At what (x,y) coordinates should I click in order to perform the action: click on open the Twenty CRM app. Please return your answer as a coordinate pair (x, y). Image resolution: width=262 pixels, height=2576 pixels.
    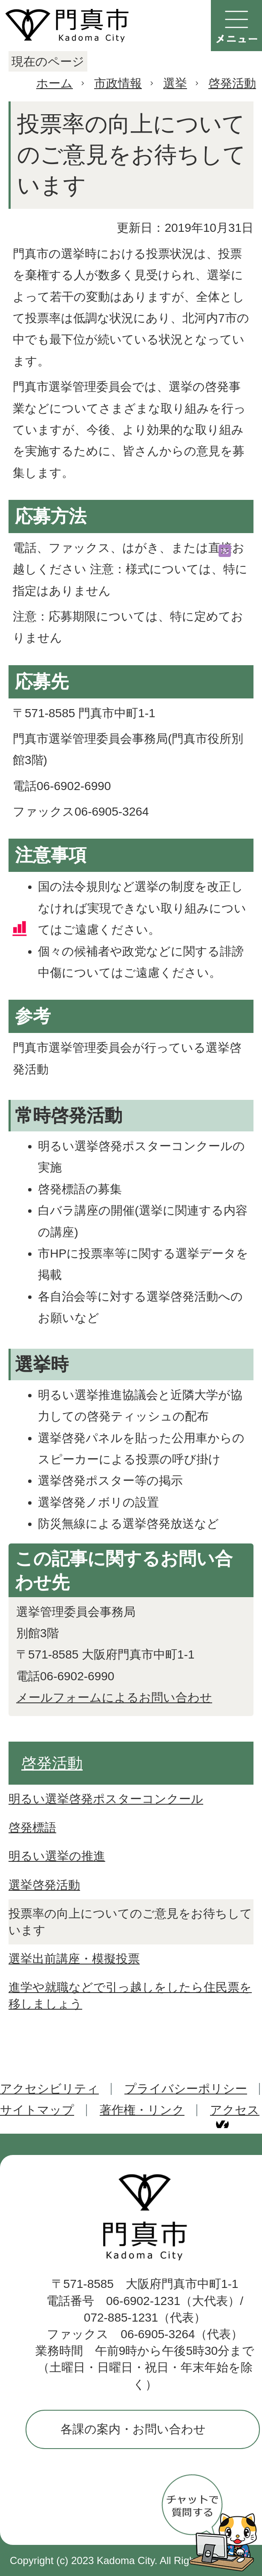
    Looking at the image, I should click on (225, 551).